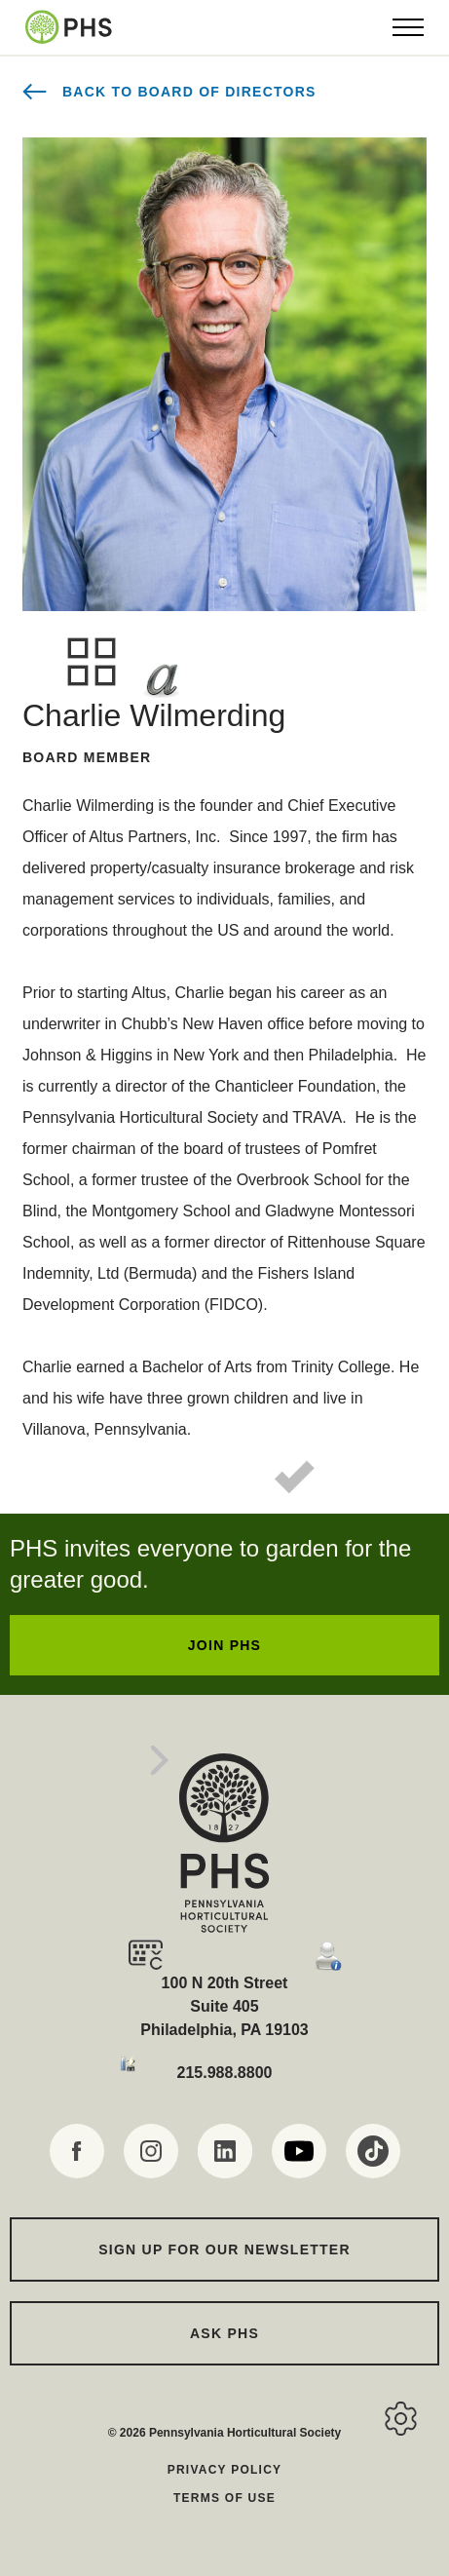  Describe the element at coordinates (127, 2063) in the screenshot. I see `indicates battery is charging with good charge level` at that location.